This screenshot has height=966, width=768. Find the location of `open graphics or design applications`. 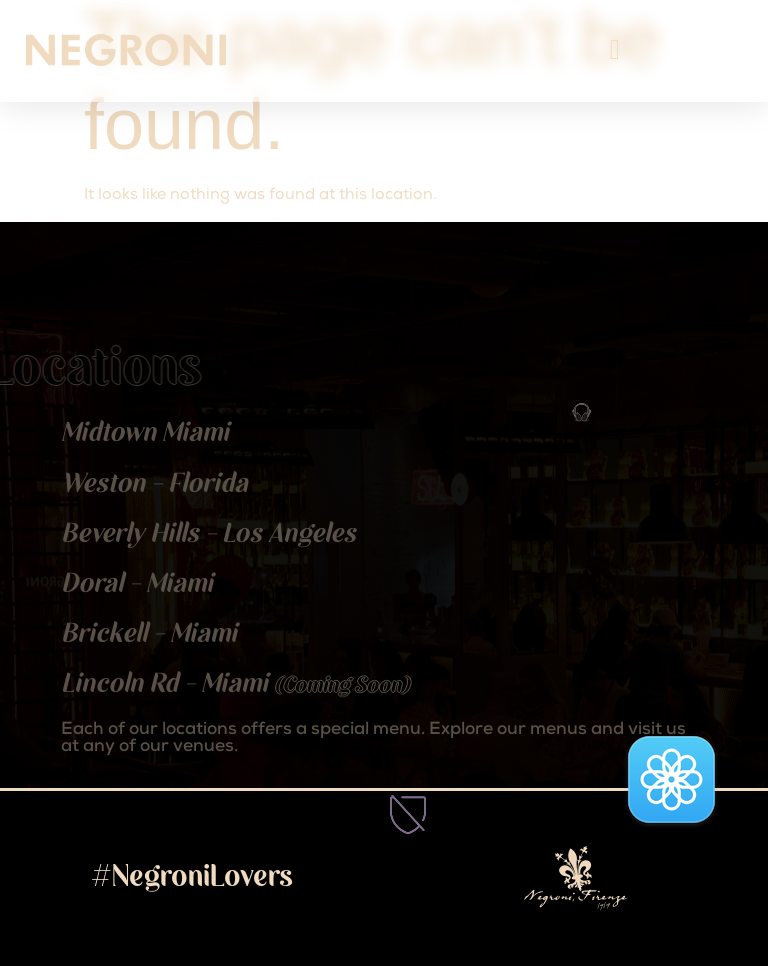

open graphics or design applications is located at coordinates (671, 779).